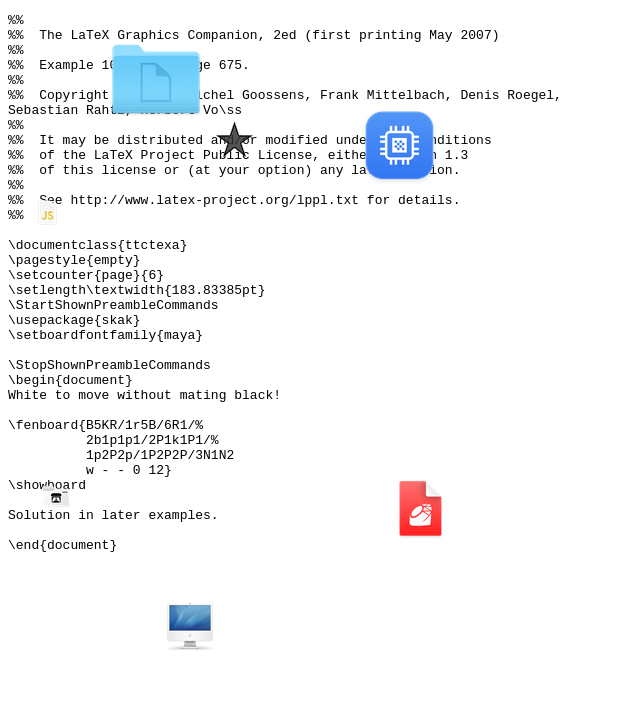 The height and width of the screenshot is (720, 629). What do you see at coordinates (420, 509) in the screenshot?
I see `a ruby programming language file` at bounding box center [420, 509].